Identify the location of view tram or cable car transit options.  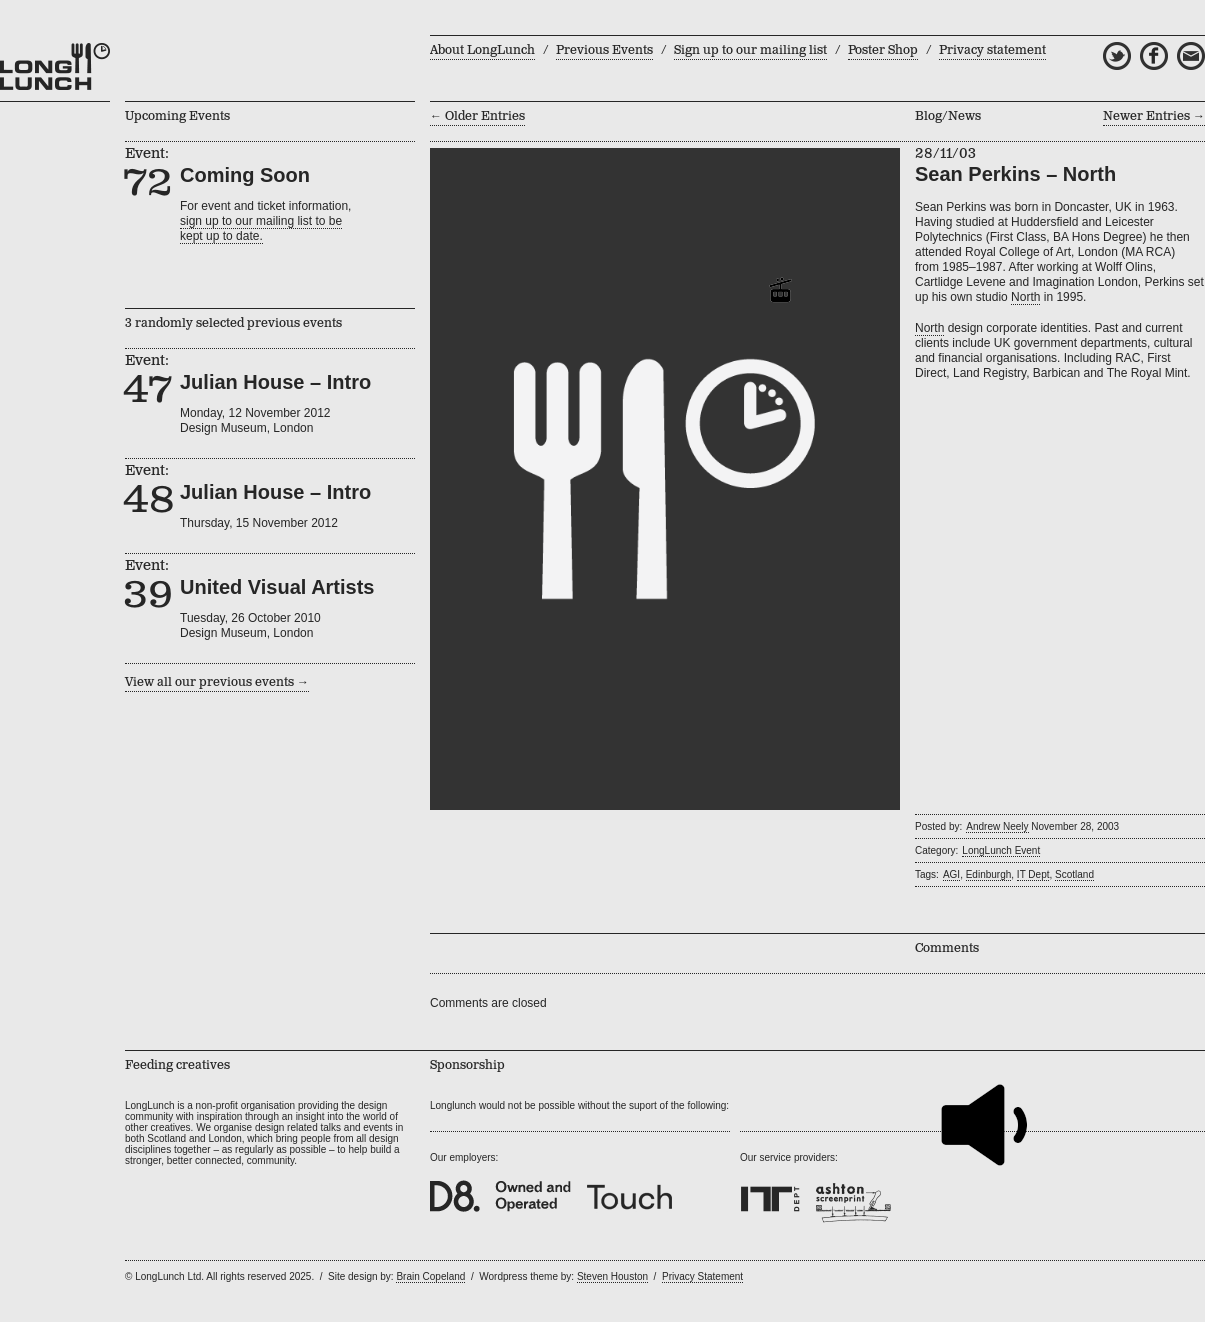
(780, 290).